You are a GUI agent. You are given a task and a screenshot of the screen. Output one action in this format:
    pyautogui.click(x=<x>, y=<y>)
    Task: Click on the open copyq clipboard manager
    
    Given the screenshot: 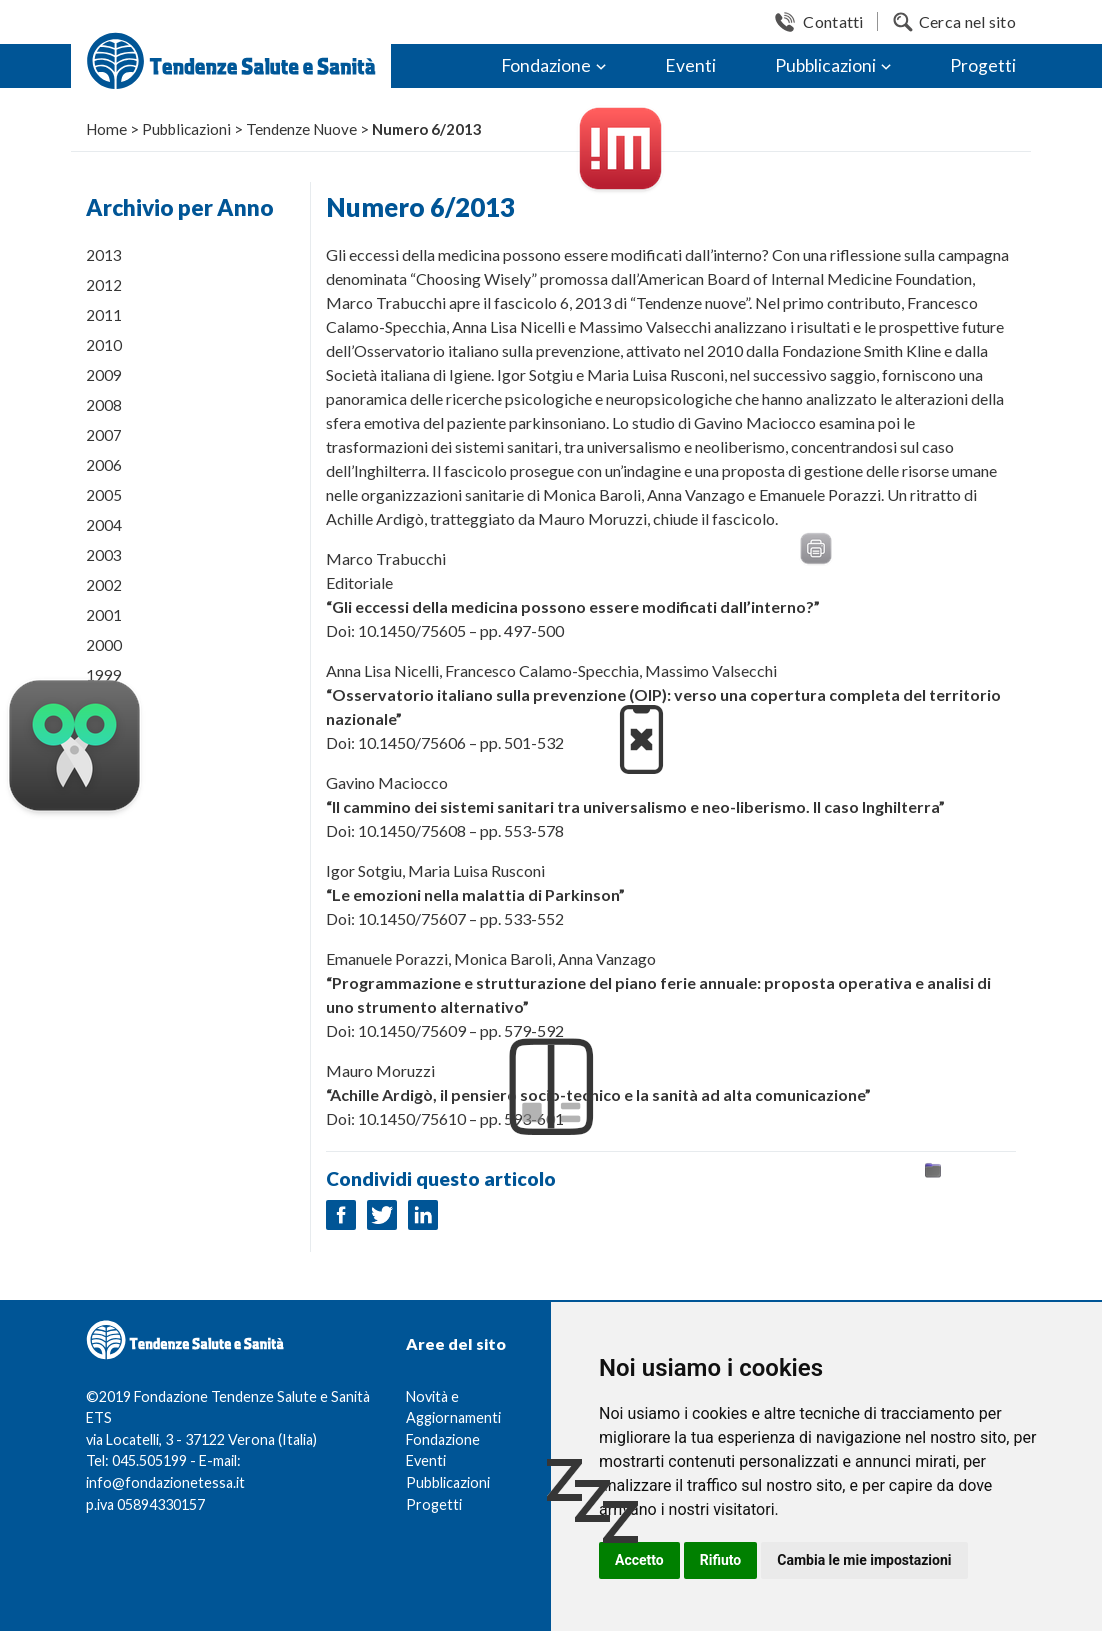 What is the action you would take?
    pyautogui.click(x=74, y=745)
    